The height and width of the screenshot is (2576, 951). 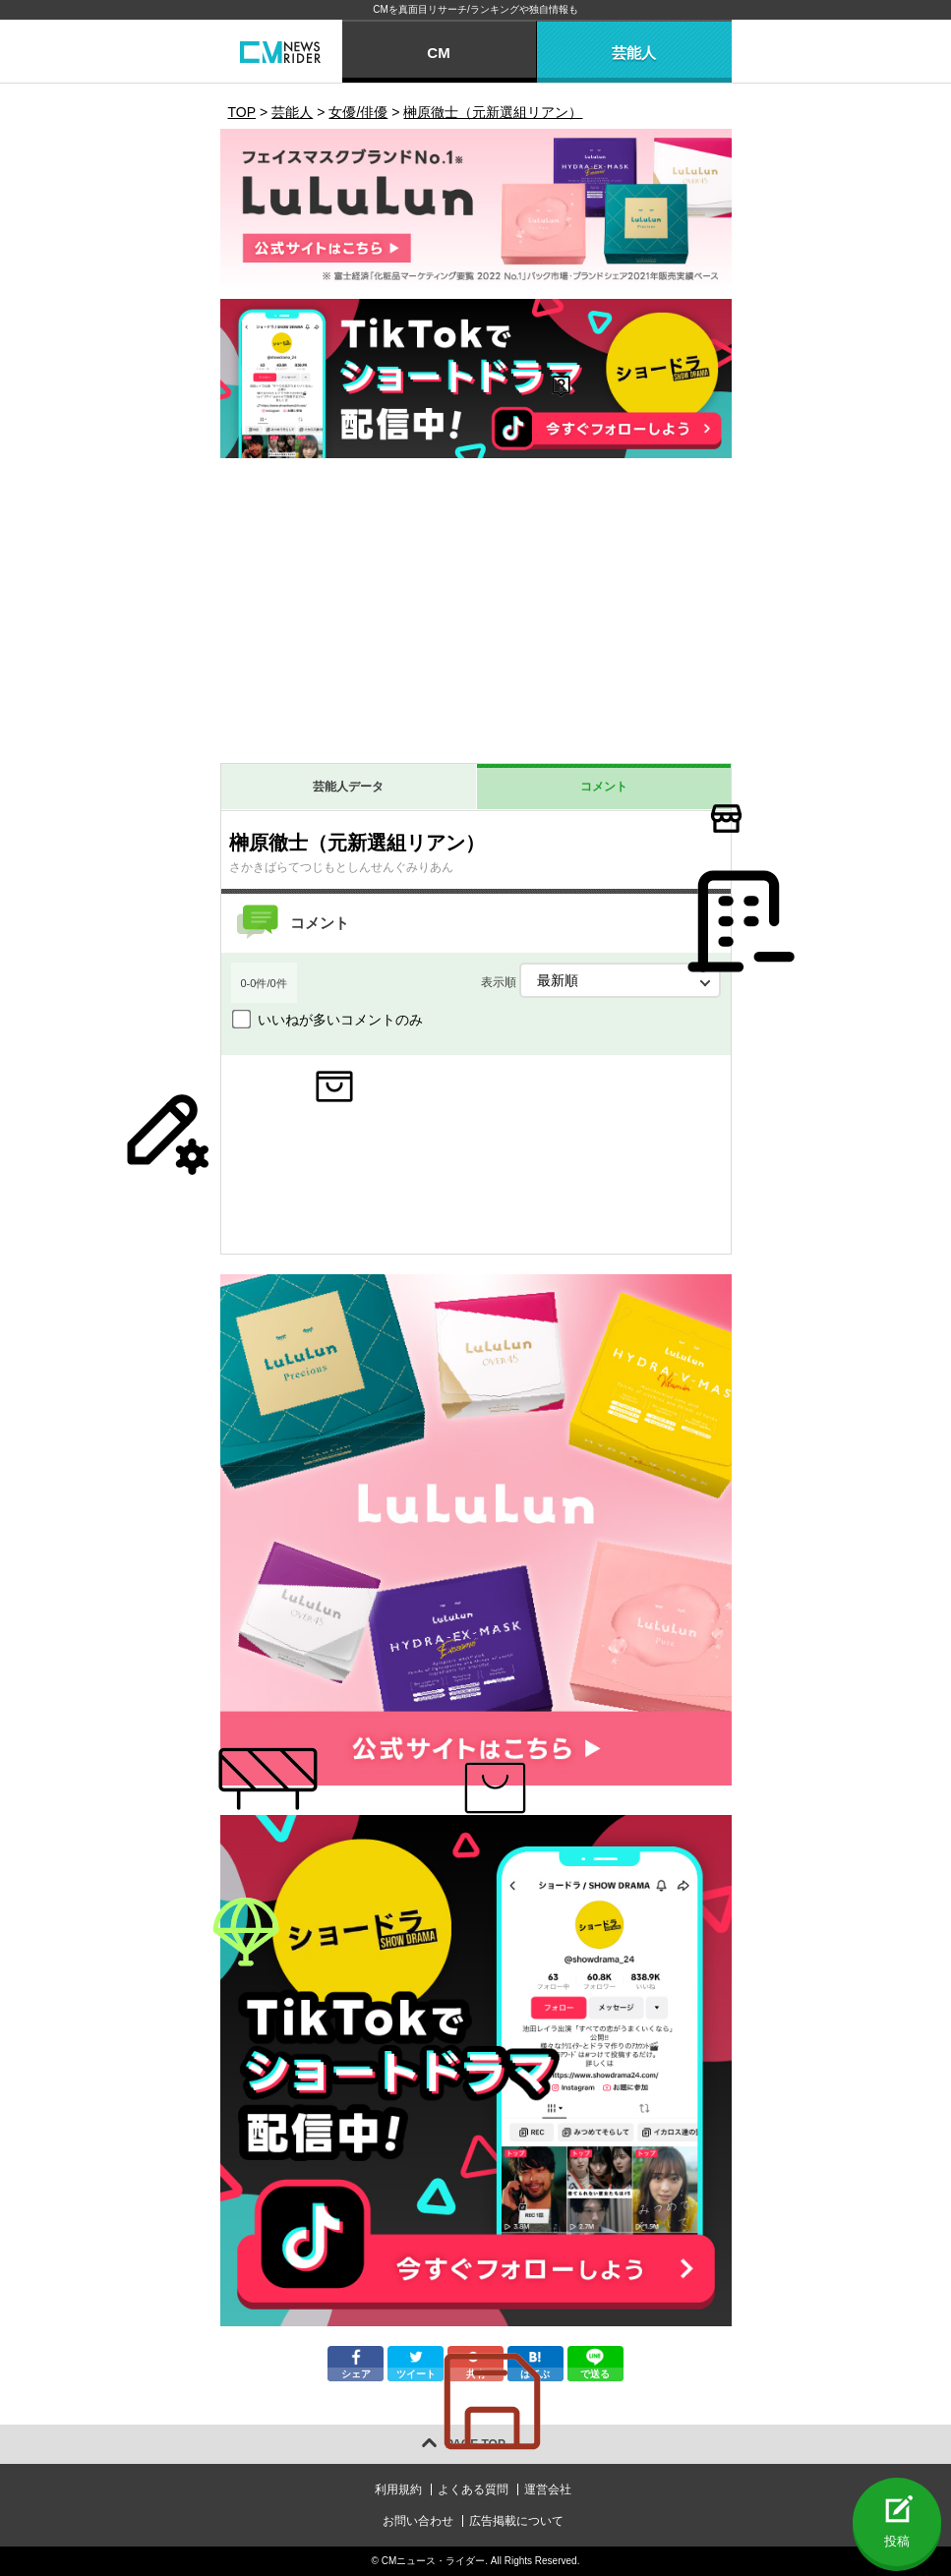 What do you see at coordinates (267, 1775) in the screenshot?
I see `indicates a blocked or restricted area` at bounding box center [267, 1775].